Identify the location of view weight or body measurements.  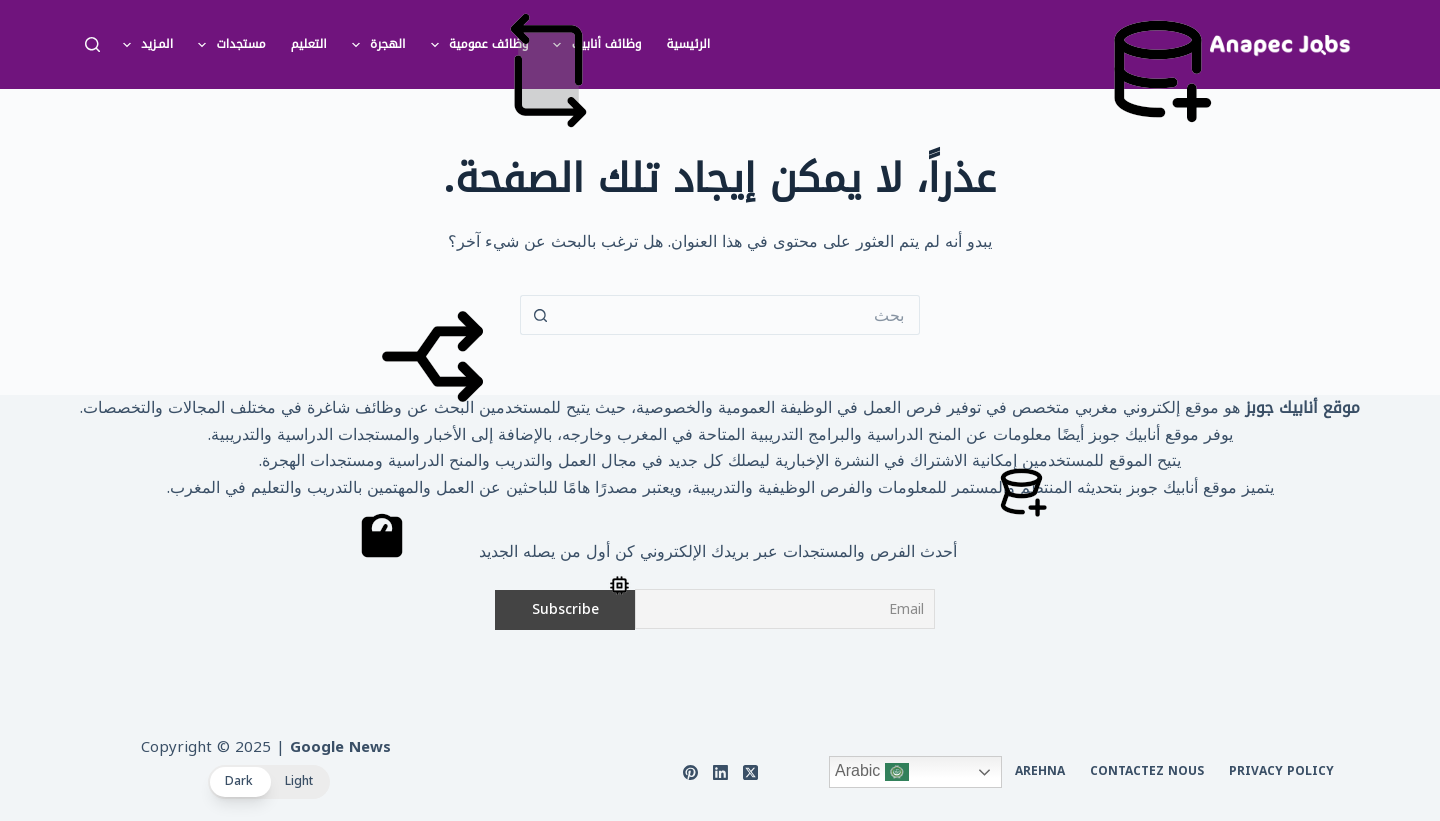
(382, 537).